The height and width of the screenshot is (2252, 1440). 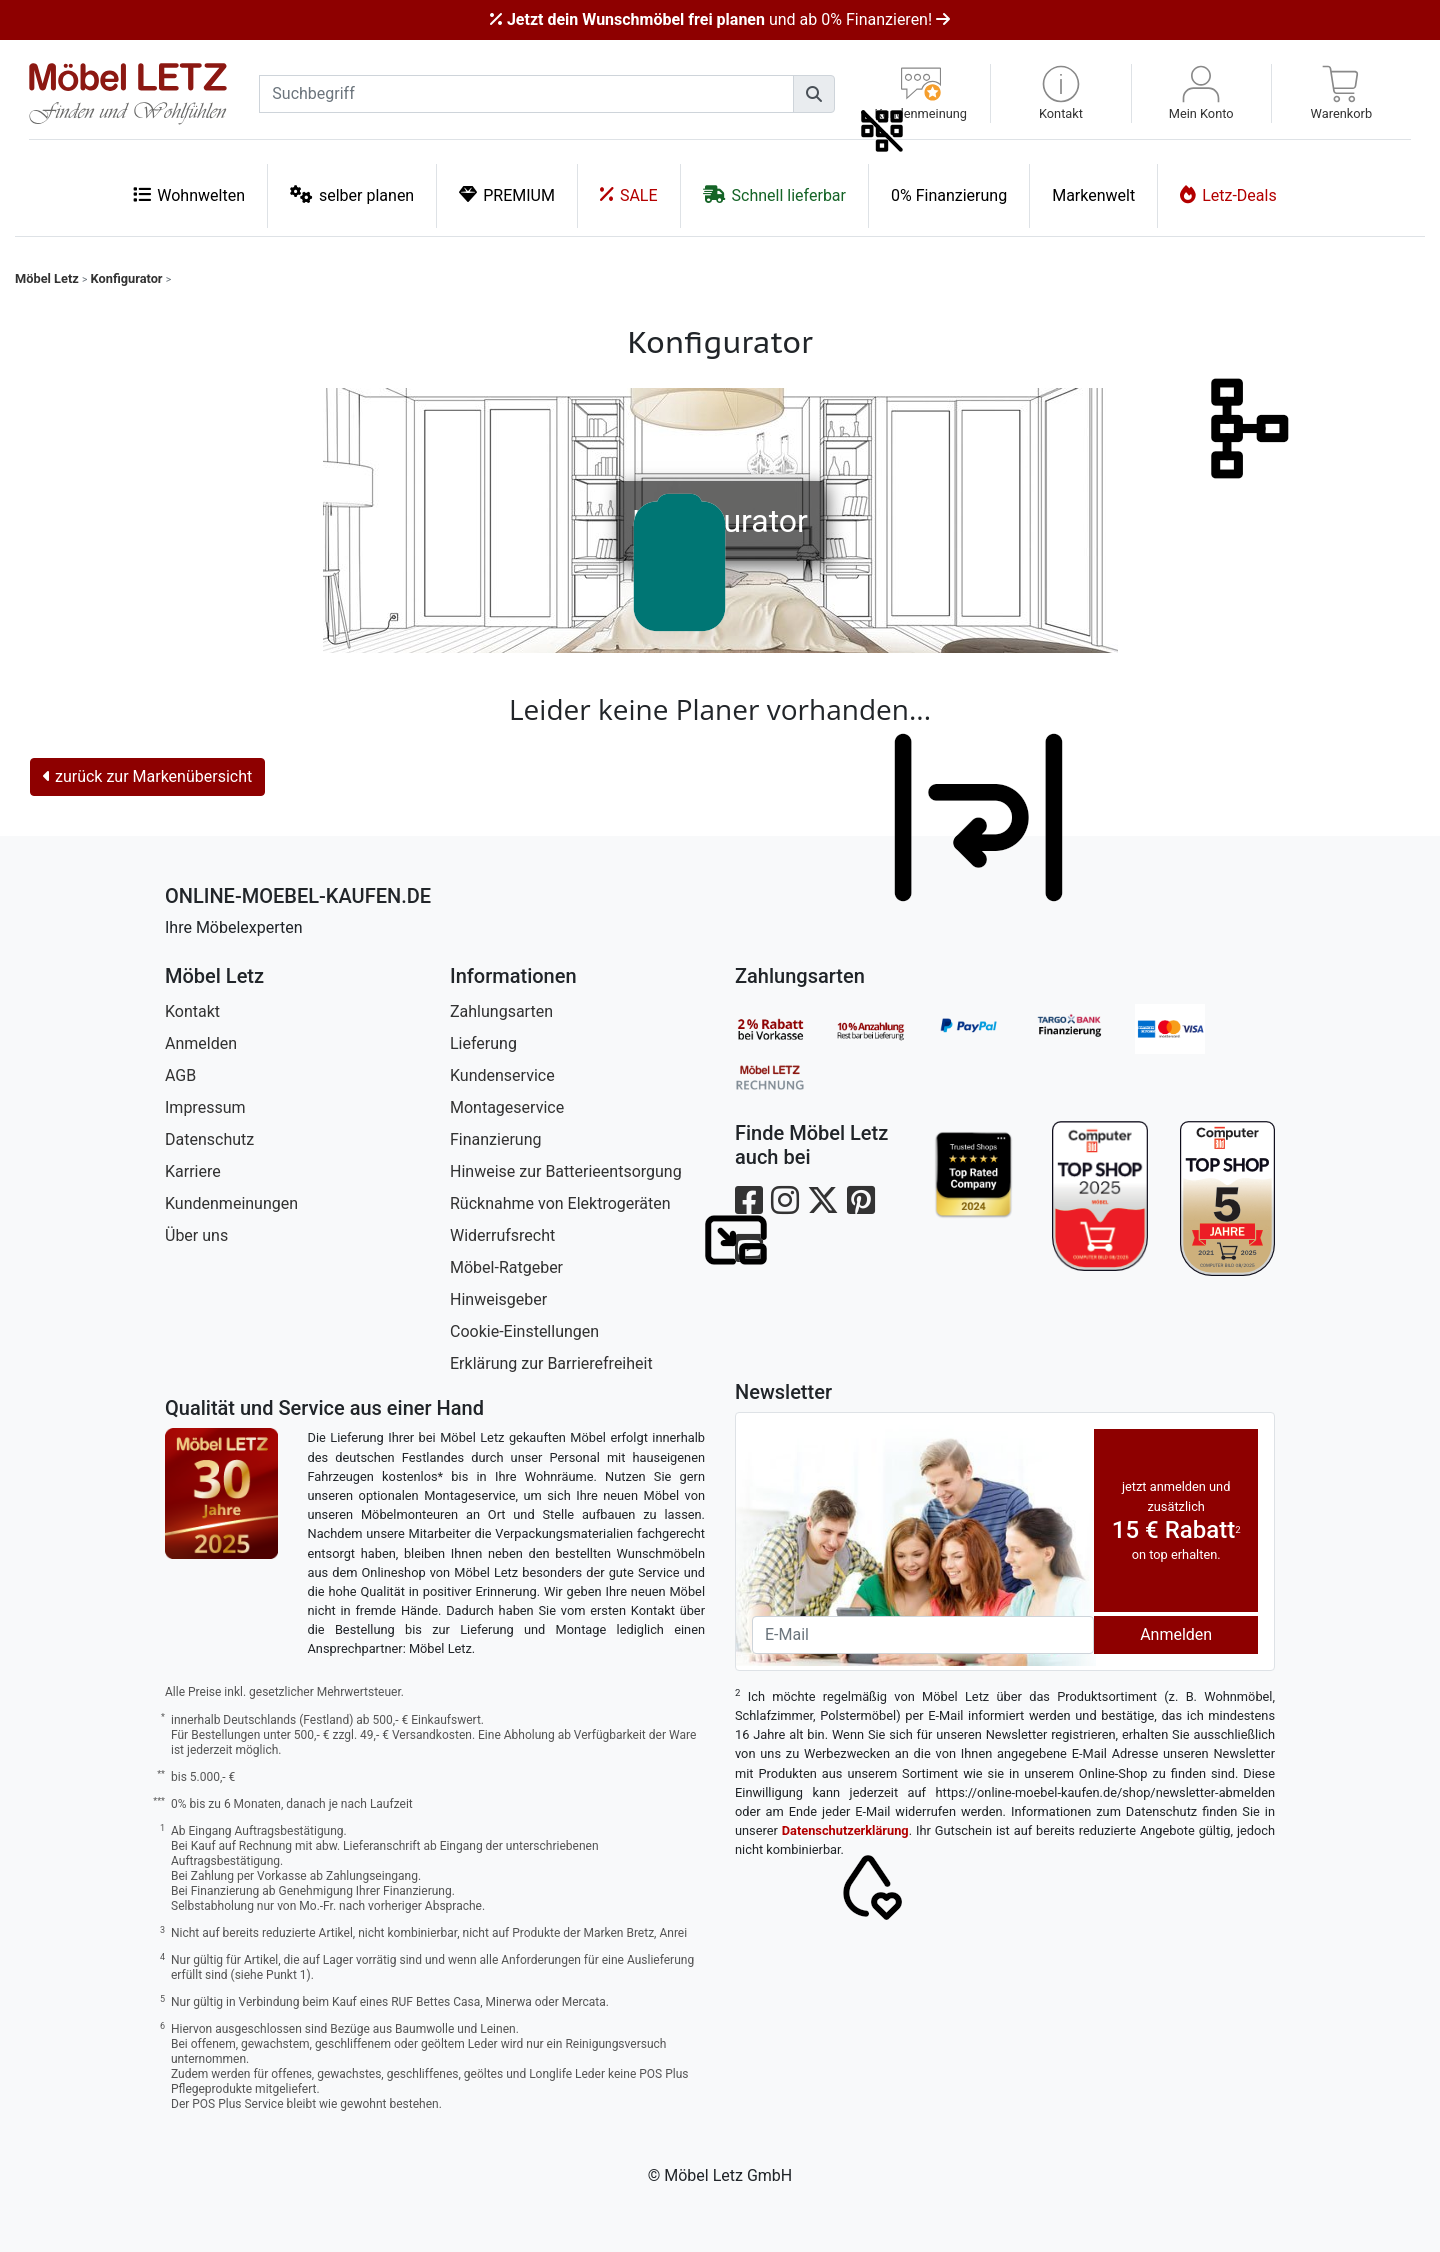 What do you see at coordinates (1247, 428) in the screenshot?
I see `view database schema structure` at bounding box center [1247, 428].